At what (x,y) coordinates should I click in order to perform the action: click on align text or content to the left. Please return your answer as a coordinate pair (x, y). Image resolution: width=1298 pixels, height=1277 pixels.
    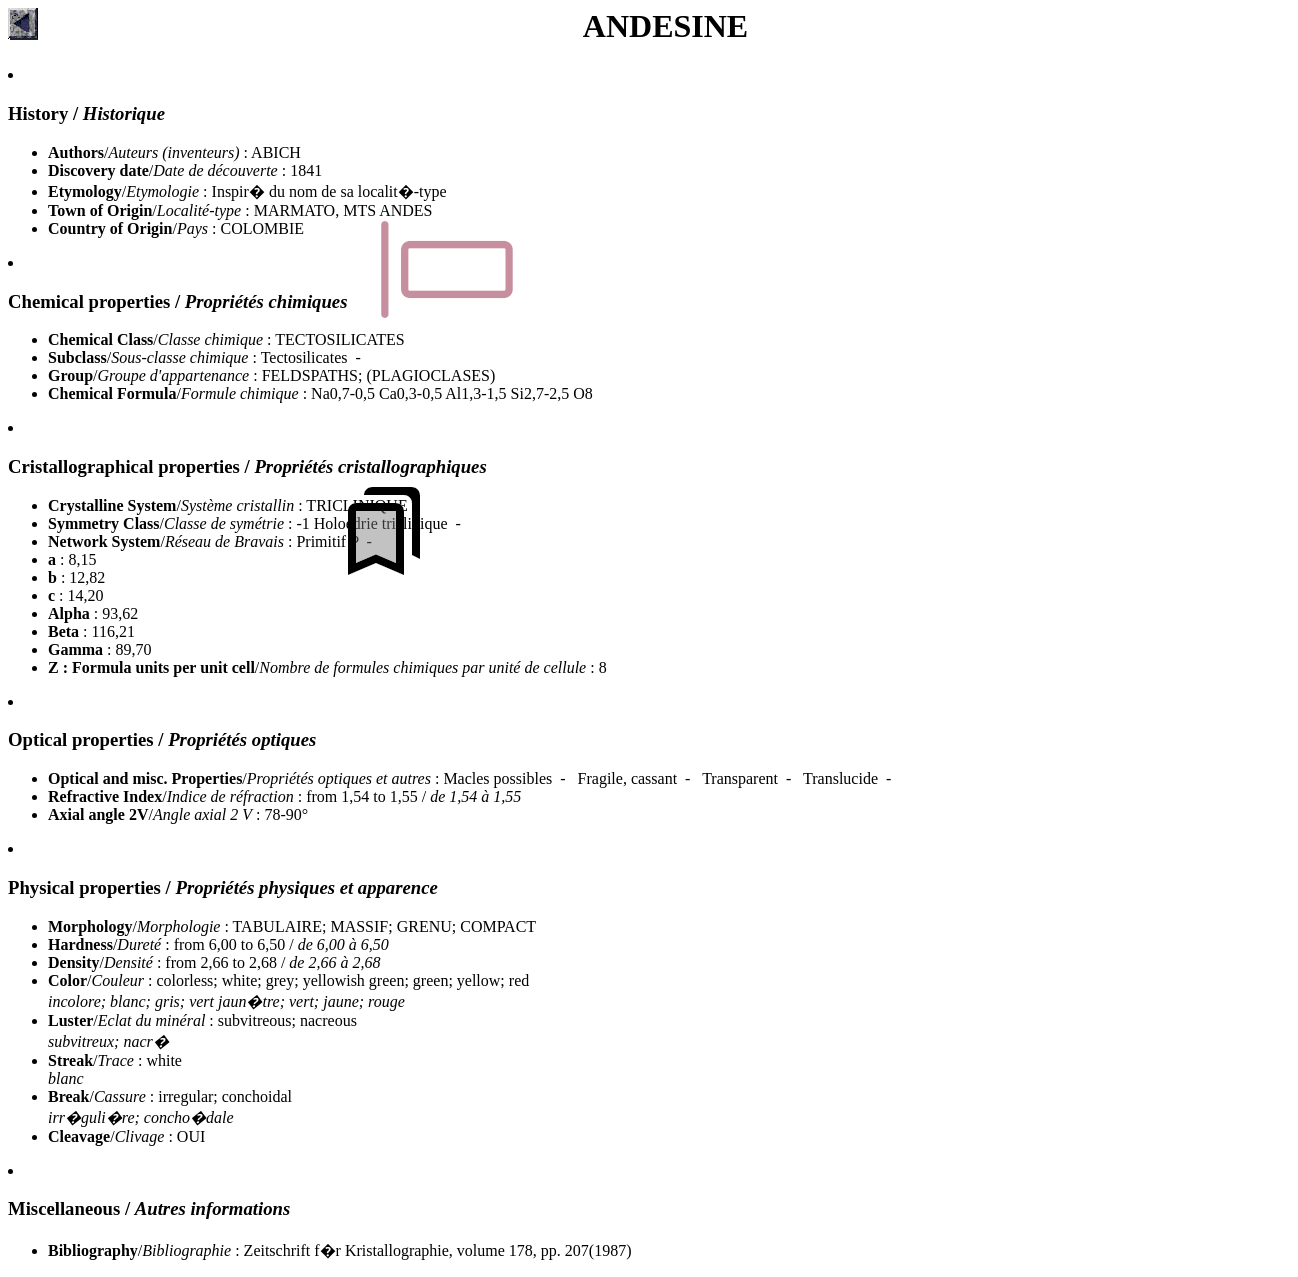
    Looking at the image, I should click on (444, 269).